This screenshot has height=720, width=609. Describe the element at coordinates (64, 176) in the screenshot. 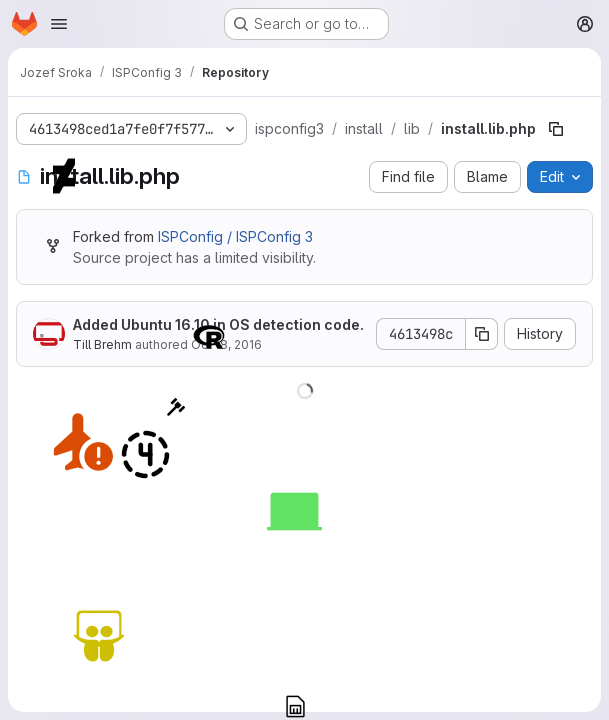

I see `visit deviantart profile or page` at that location.